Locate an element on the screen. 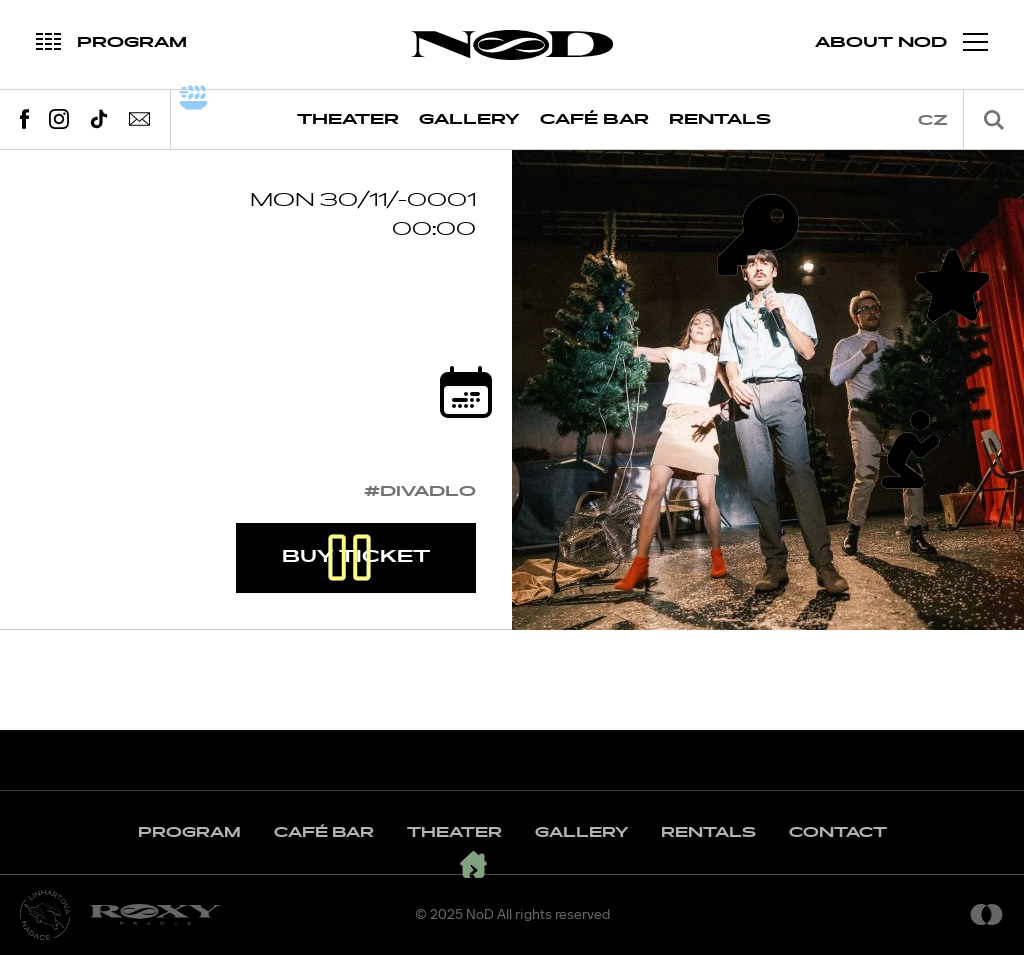  mark item as favorite is located at coordinates (952, 286).